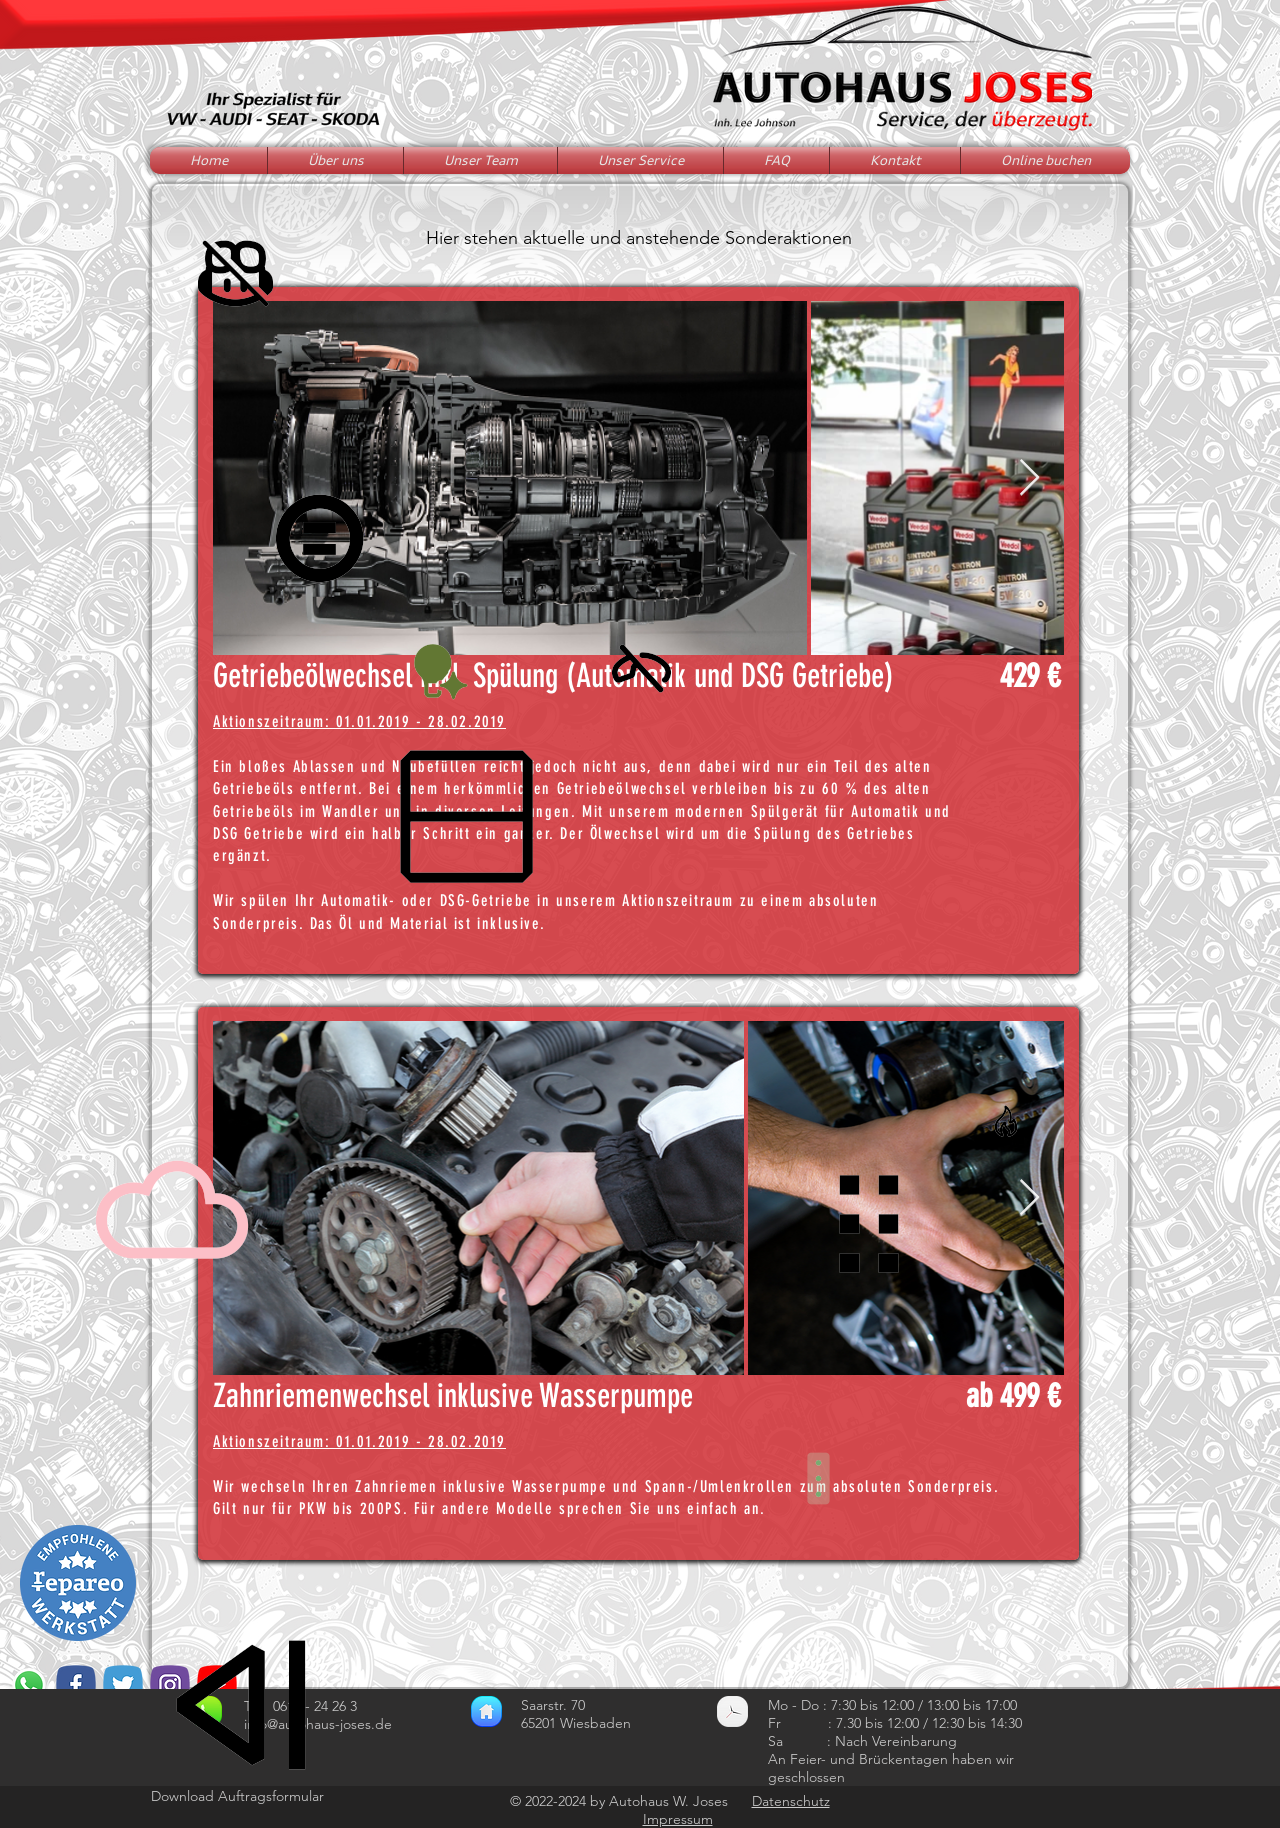 The height and width of the screenshot is (1828, 1280). What do you see at coordinates (461, 811) in the screenshot?
I see `split editor view horizontally` at bounding box center [461, 811].